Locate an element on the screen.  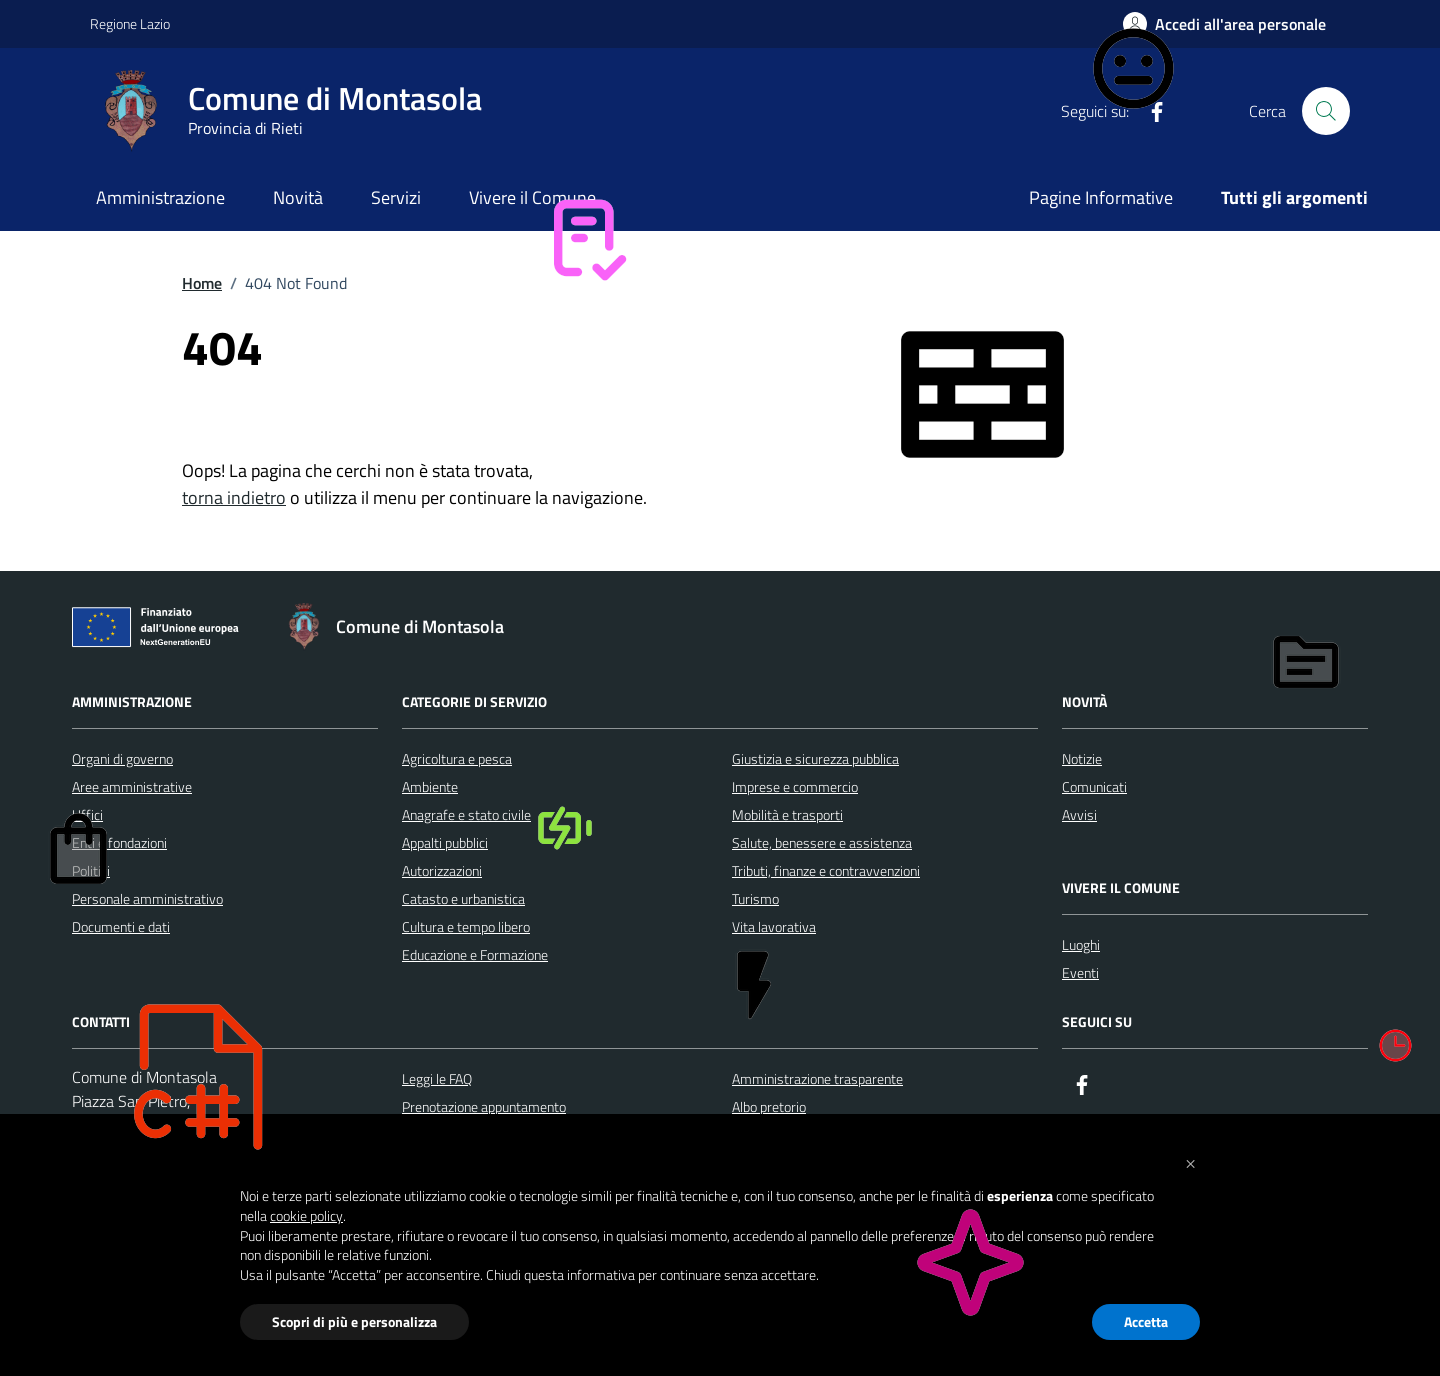
open a C# source code file is located at coordinates (201, 1077).